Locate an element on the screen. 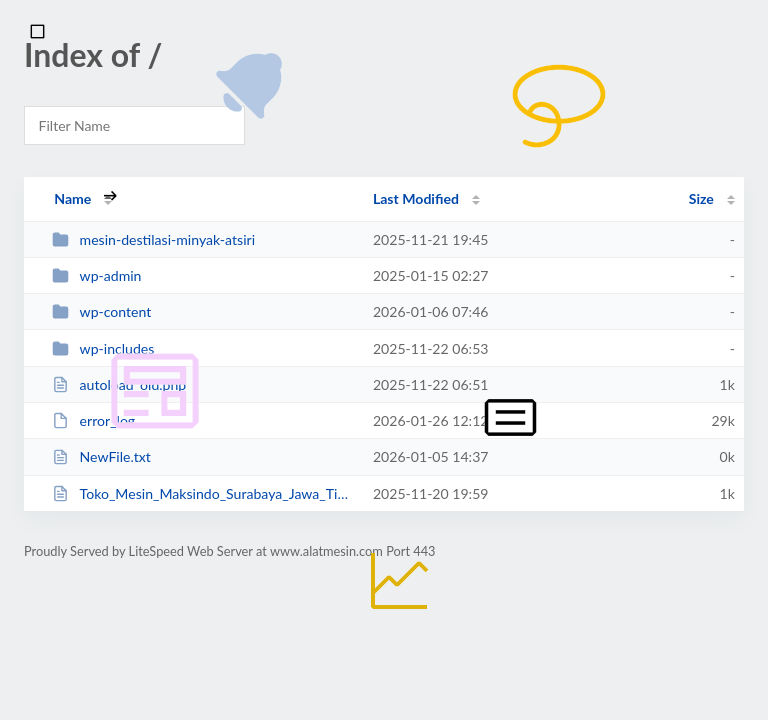  view analytics or performance metrics is located at coordinates (399, 585).